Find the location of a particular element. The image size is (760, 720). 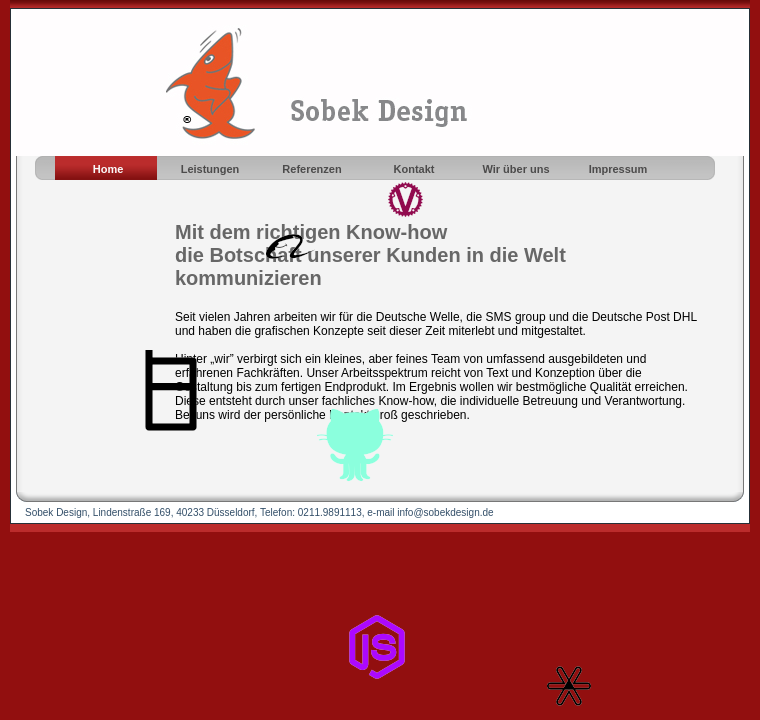

access mobile device settings is located at coordinates (171, 394).